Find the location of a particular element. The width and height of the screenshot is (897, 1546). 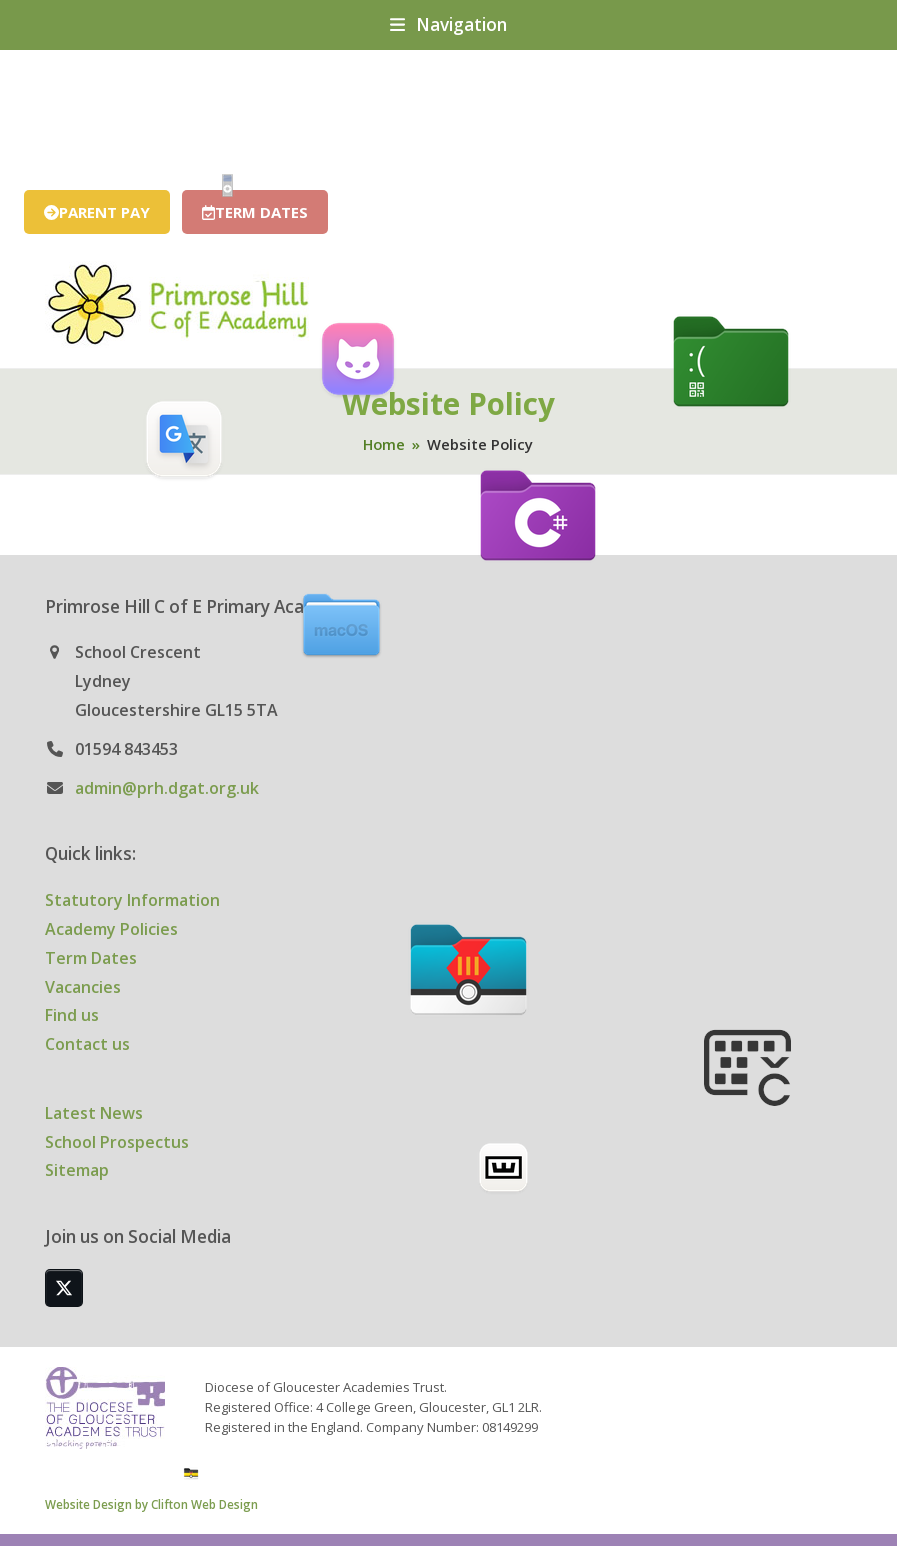

iPod nano device connected is located at coordinates (227, 185).